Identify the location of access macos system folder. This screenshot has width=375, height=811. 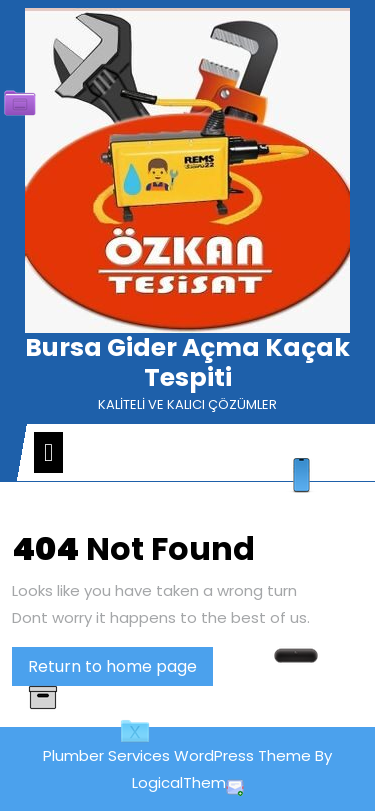
(135, 731).